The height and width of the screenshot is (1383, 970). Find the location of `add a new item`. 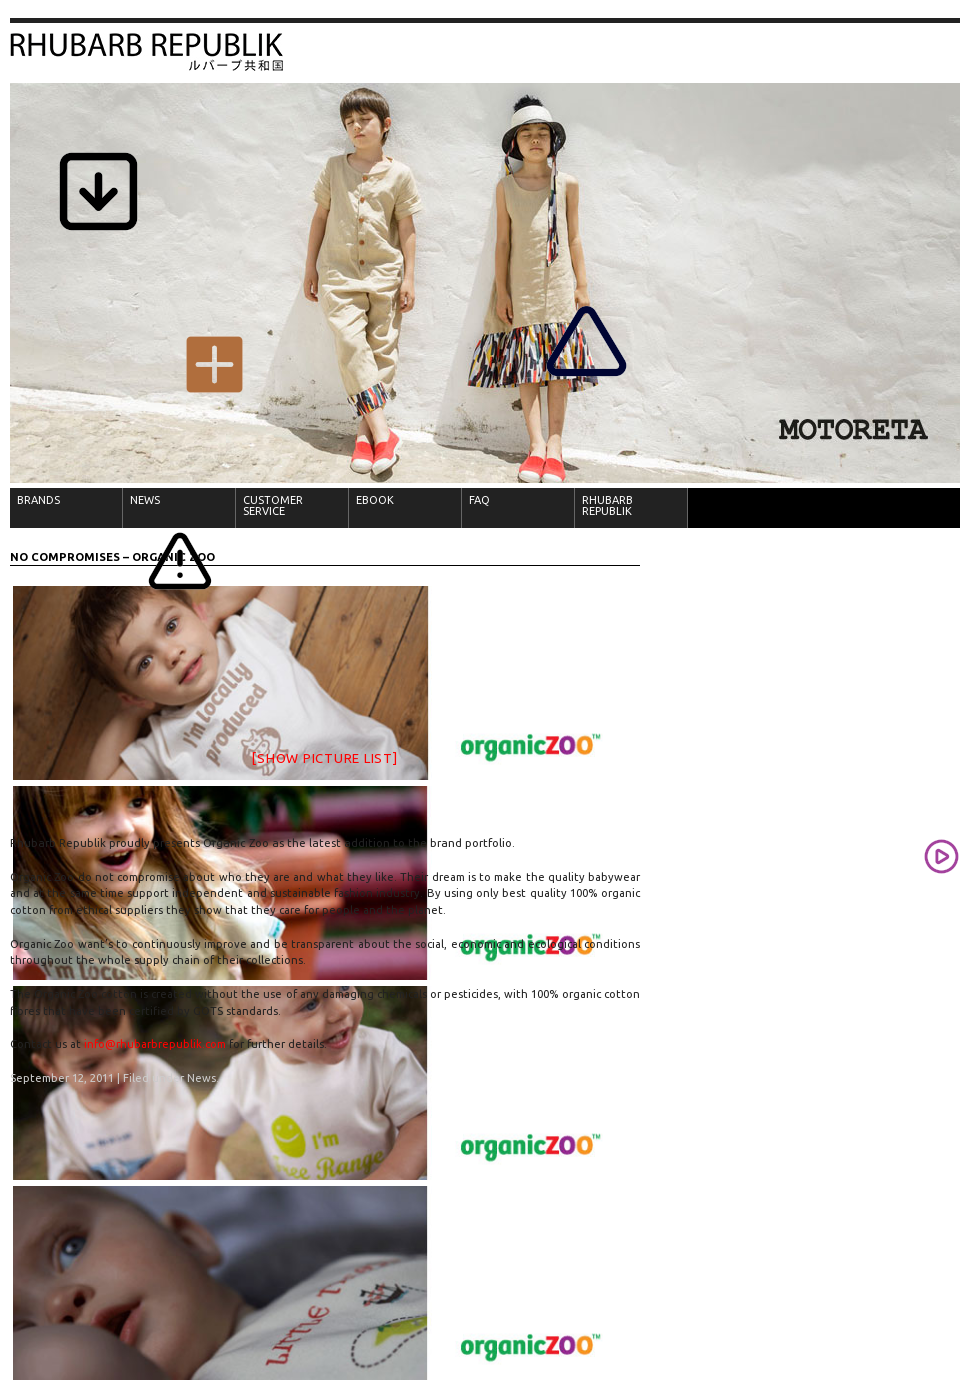

add a new item is located at coordinates (214, 364).